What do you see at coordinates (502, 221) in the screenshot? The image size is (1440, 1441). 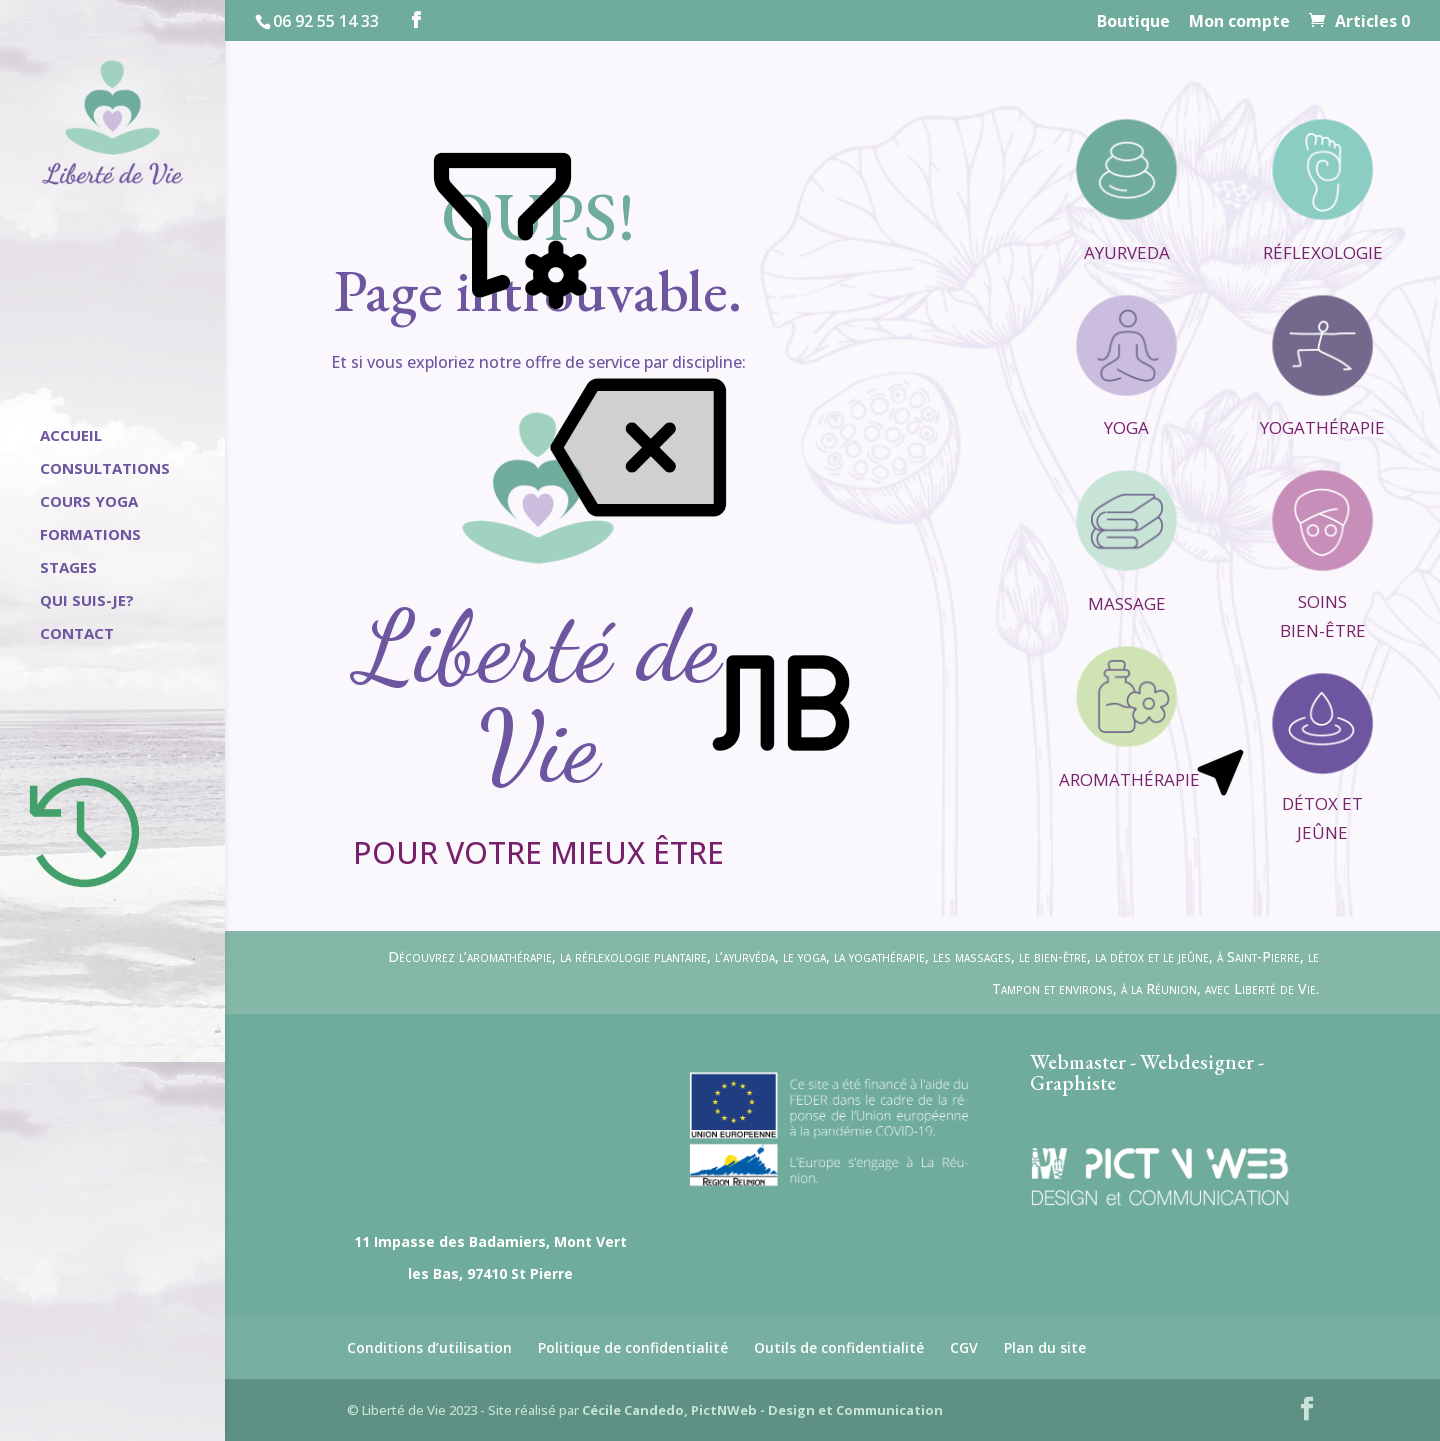 I see `configure filter settings` at bounding box center [502, 221].